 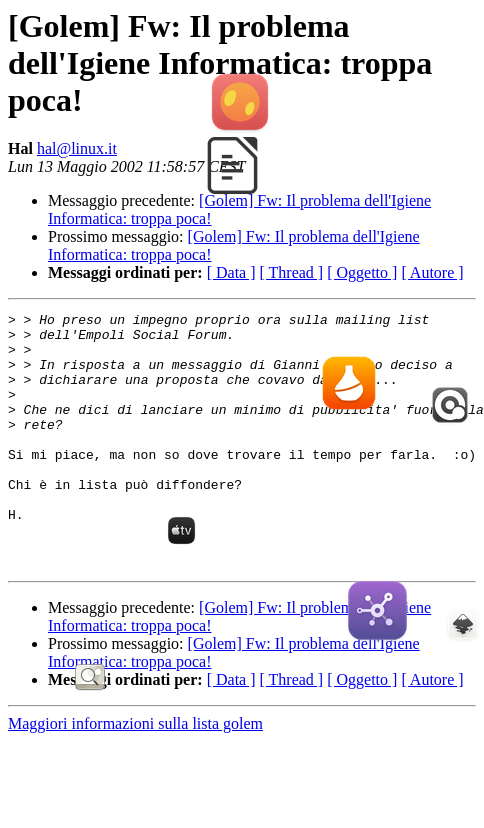 I want to click on open LibreOffice Writer document editor, so click(x=232, y=165).